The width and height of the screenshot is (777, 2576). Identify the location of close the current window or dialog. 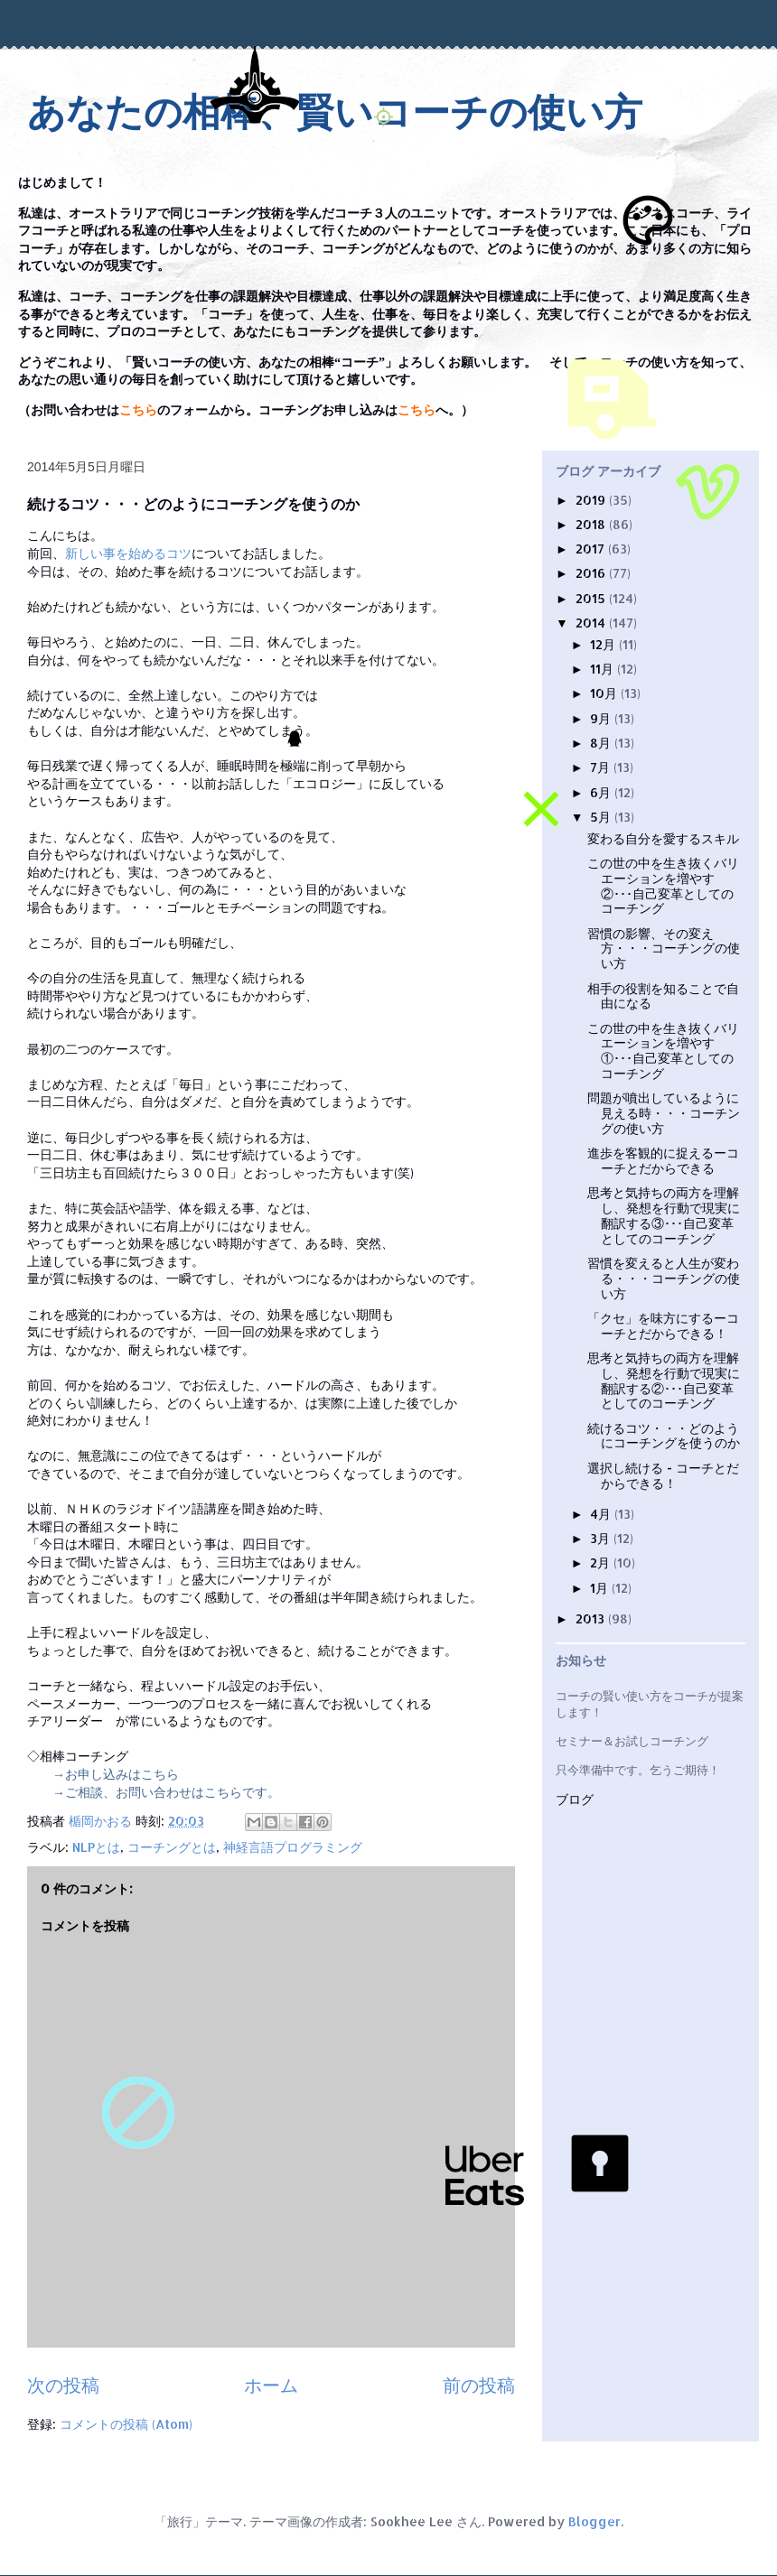
(541, 809).